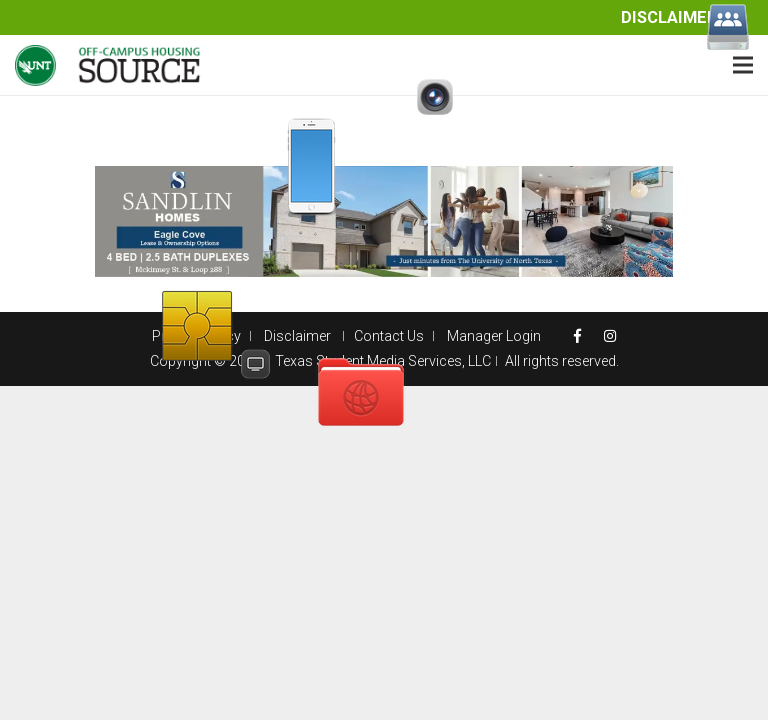  What do you see at coordinates (728, 28) in the screenshot?
I see `connect to a shared file server` at bounding box center [728, 28].